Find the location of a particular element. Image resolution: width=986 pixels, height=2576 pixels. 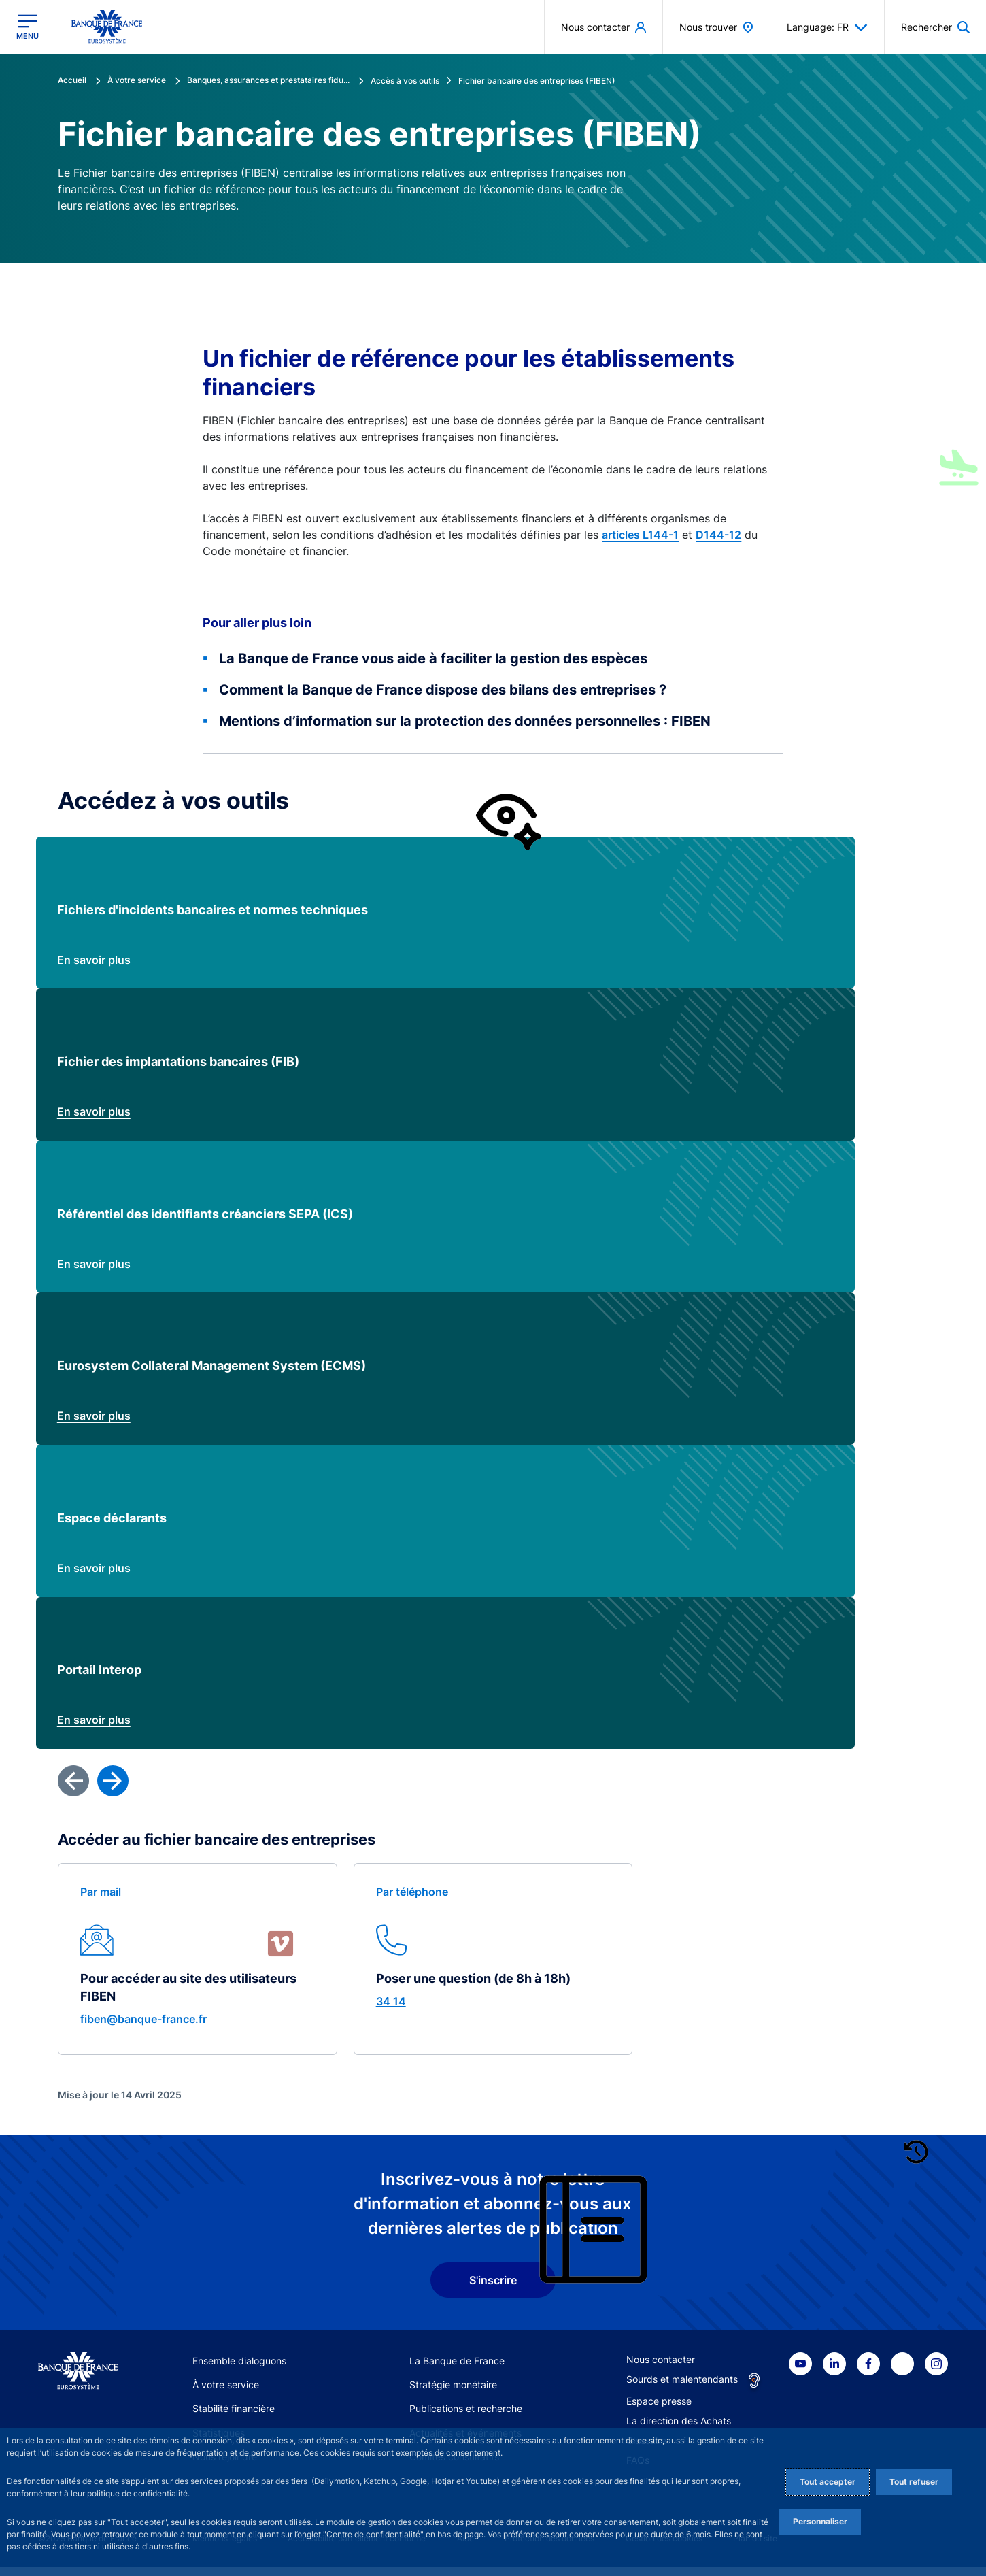

view history or recent activity is located at coordinates (916, 2152).